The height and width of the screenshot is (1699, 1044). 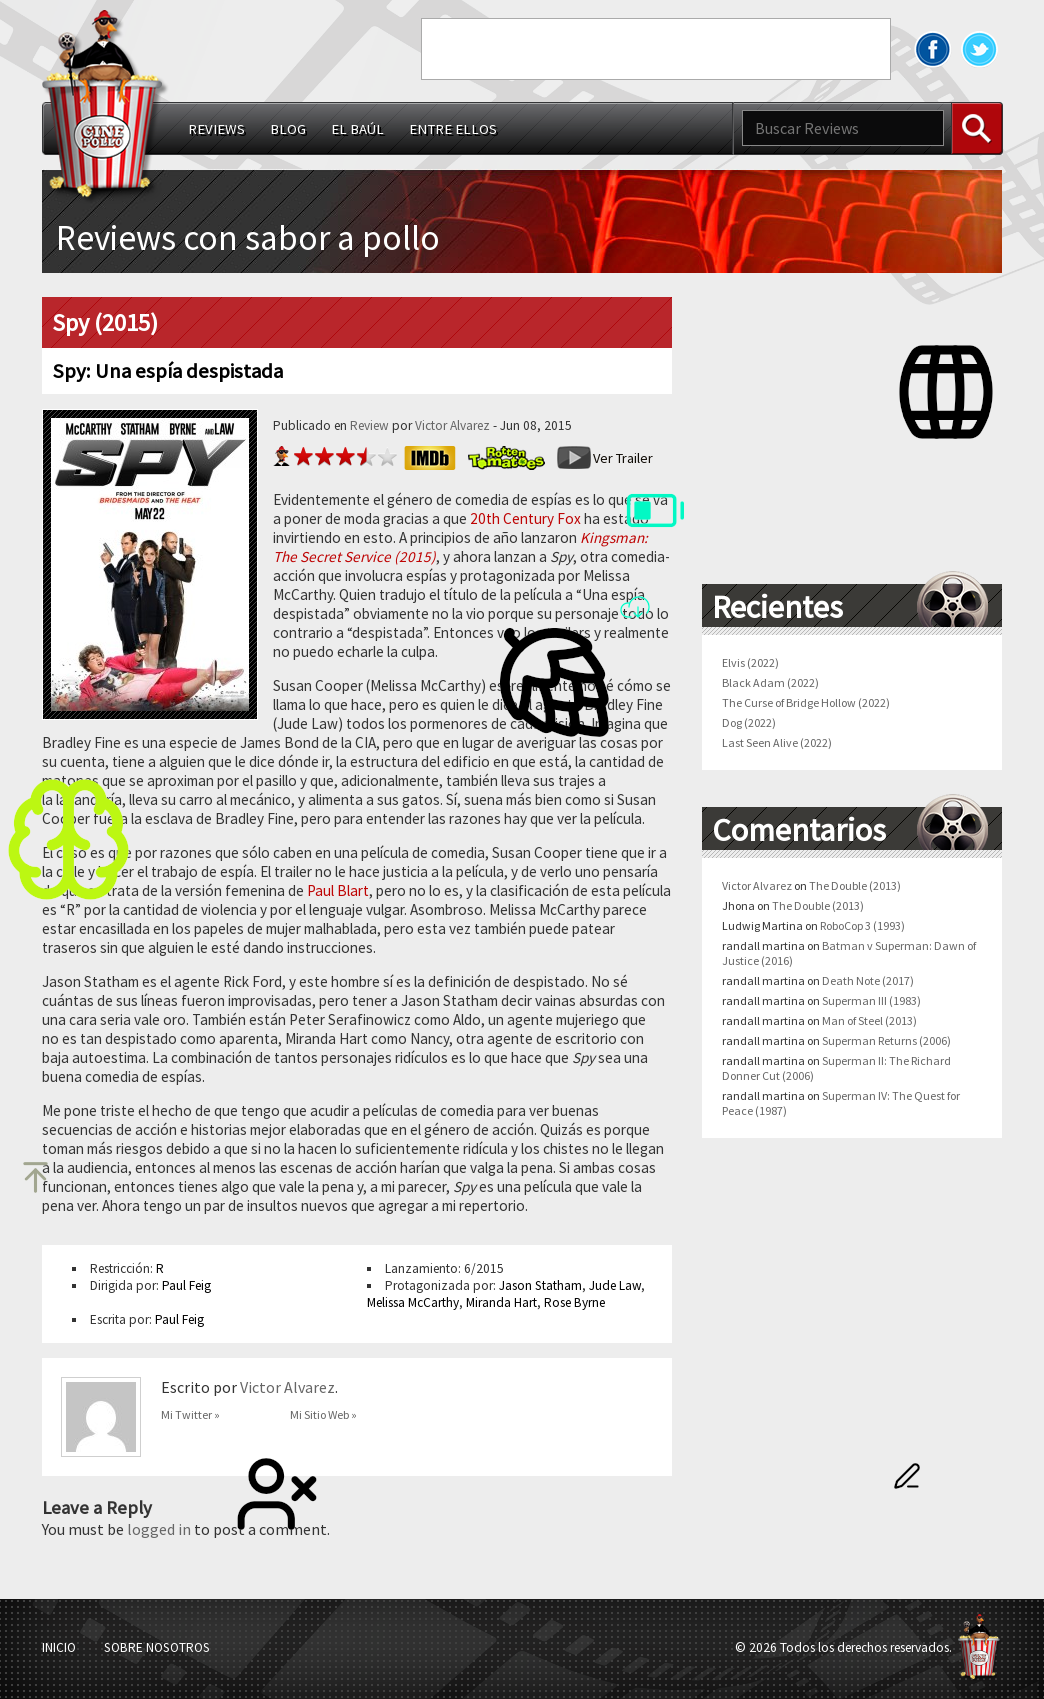 I want to click on remove a user from your contacts, so click(x=277, y=1494).